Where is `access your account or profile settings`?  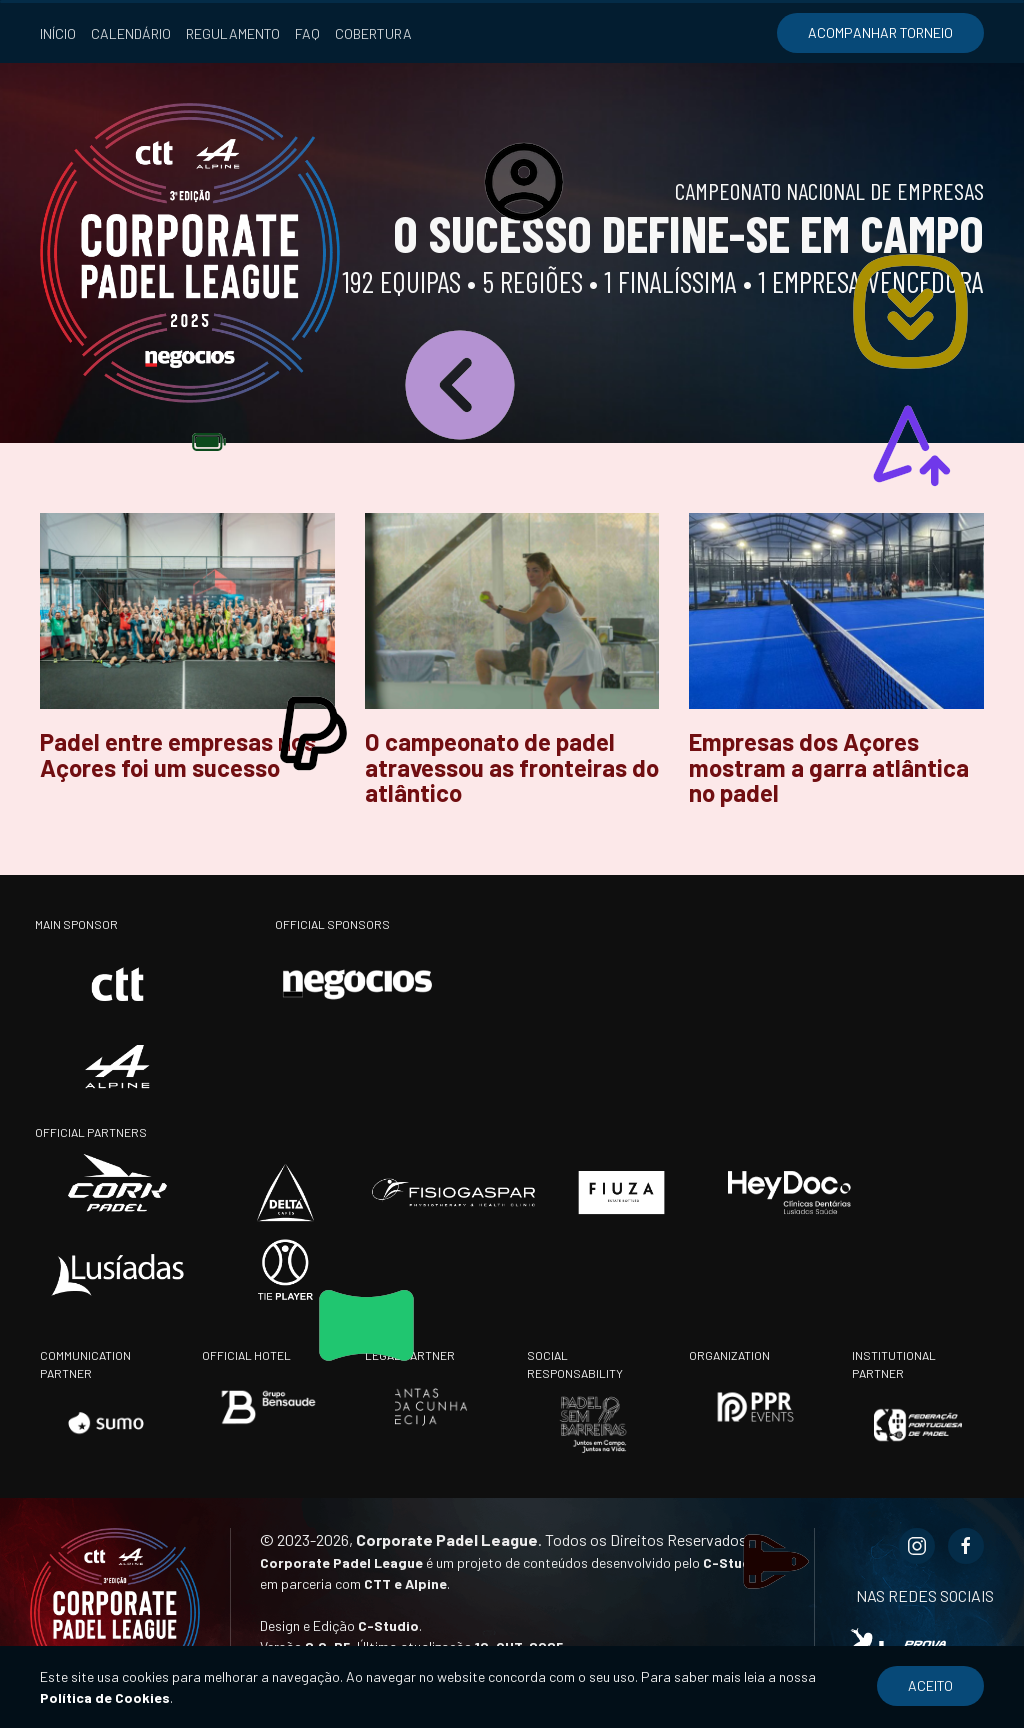
access your account or profile settings is located at coordinates (524, 182).